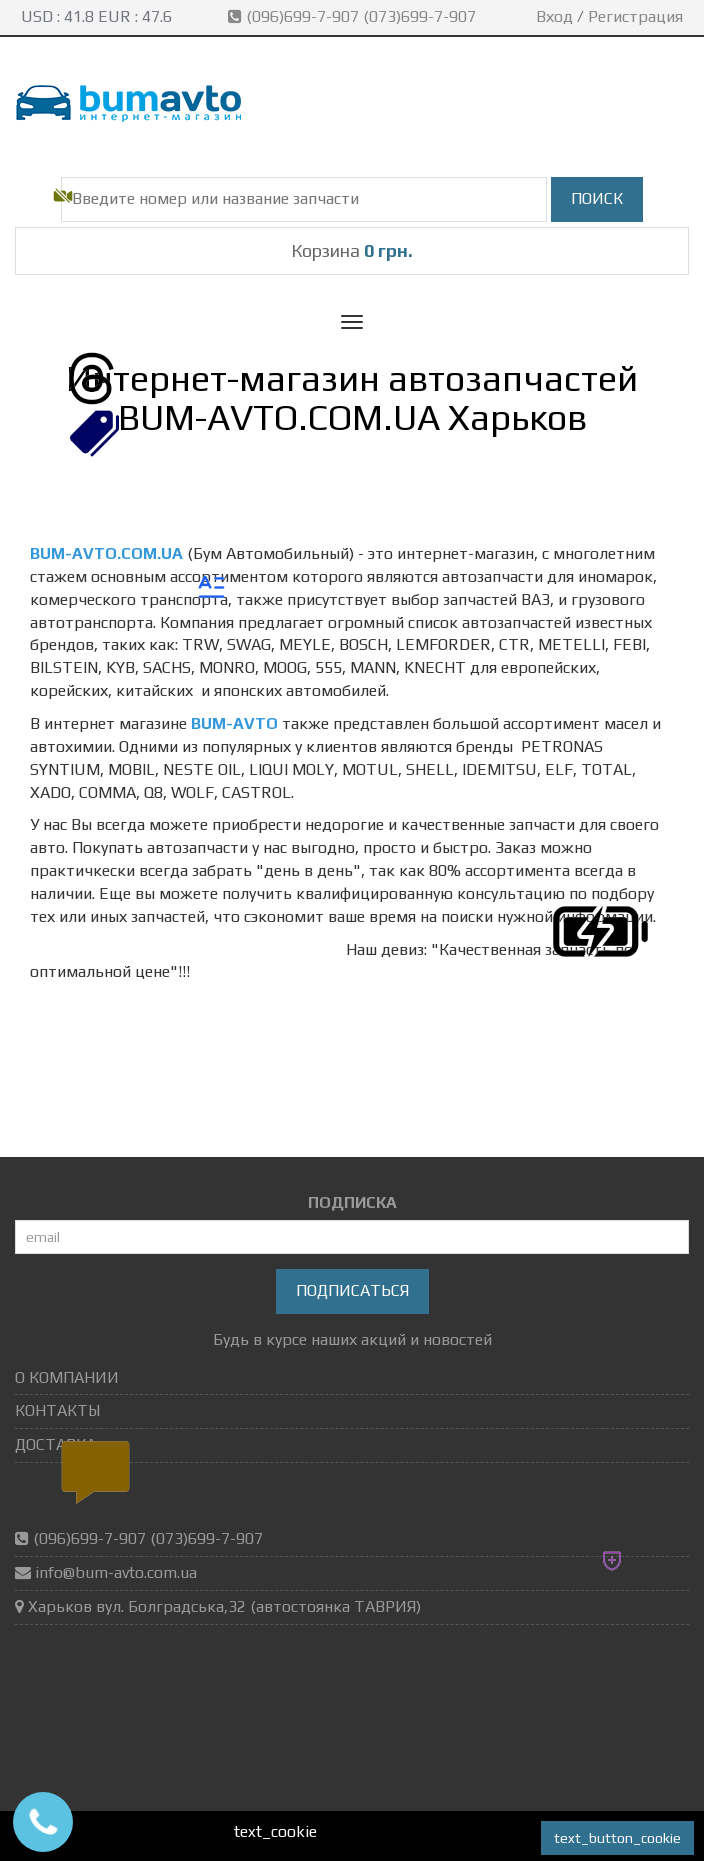  Describe the element at coordinates (211, 587) in the screenshot. I see `apply drop cap or initial letter formatting` at that location.